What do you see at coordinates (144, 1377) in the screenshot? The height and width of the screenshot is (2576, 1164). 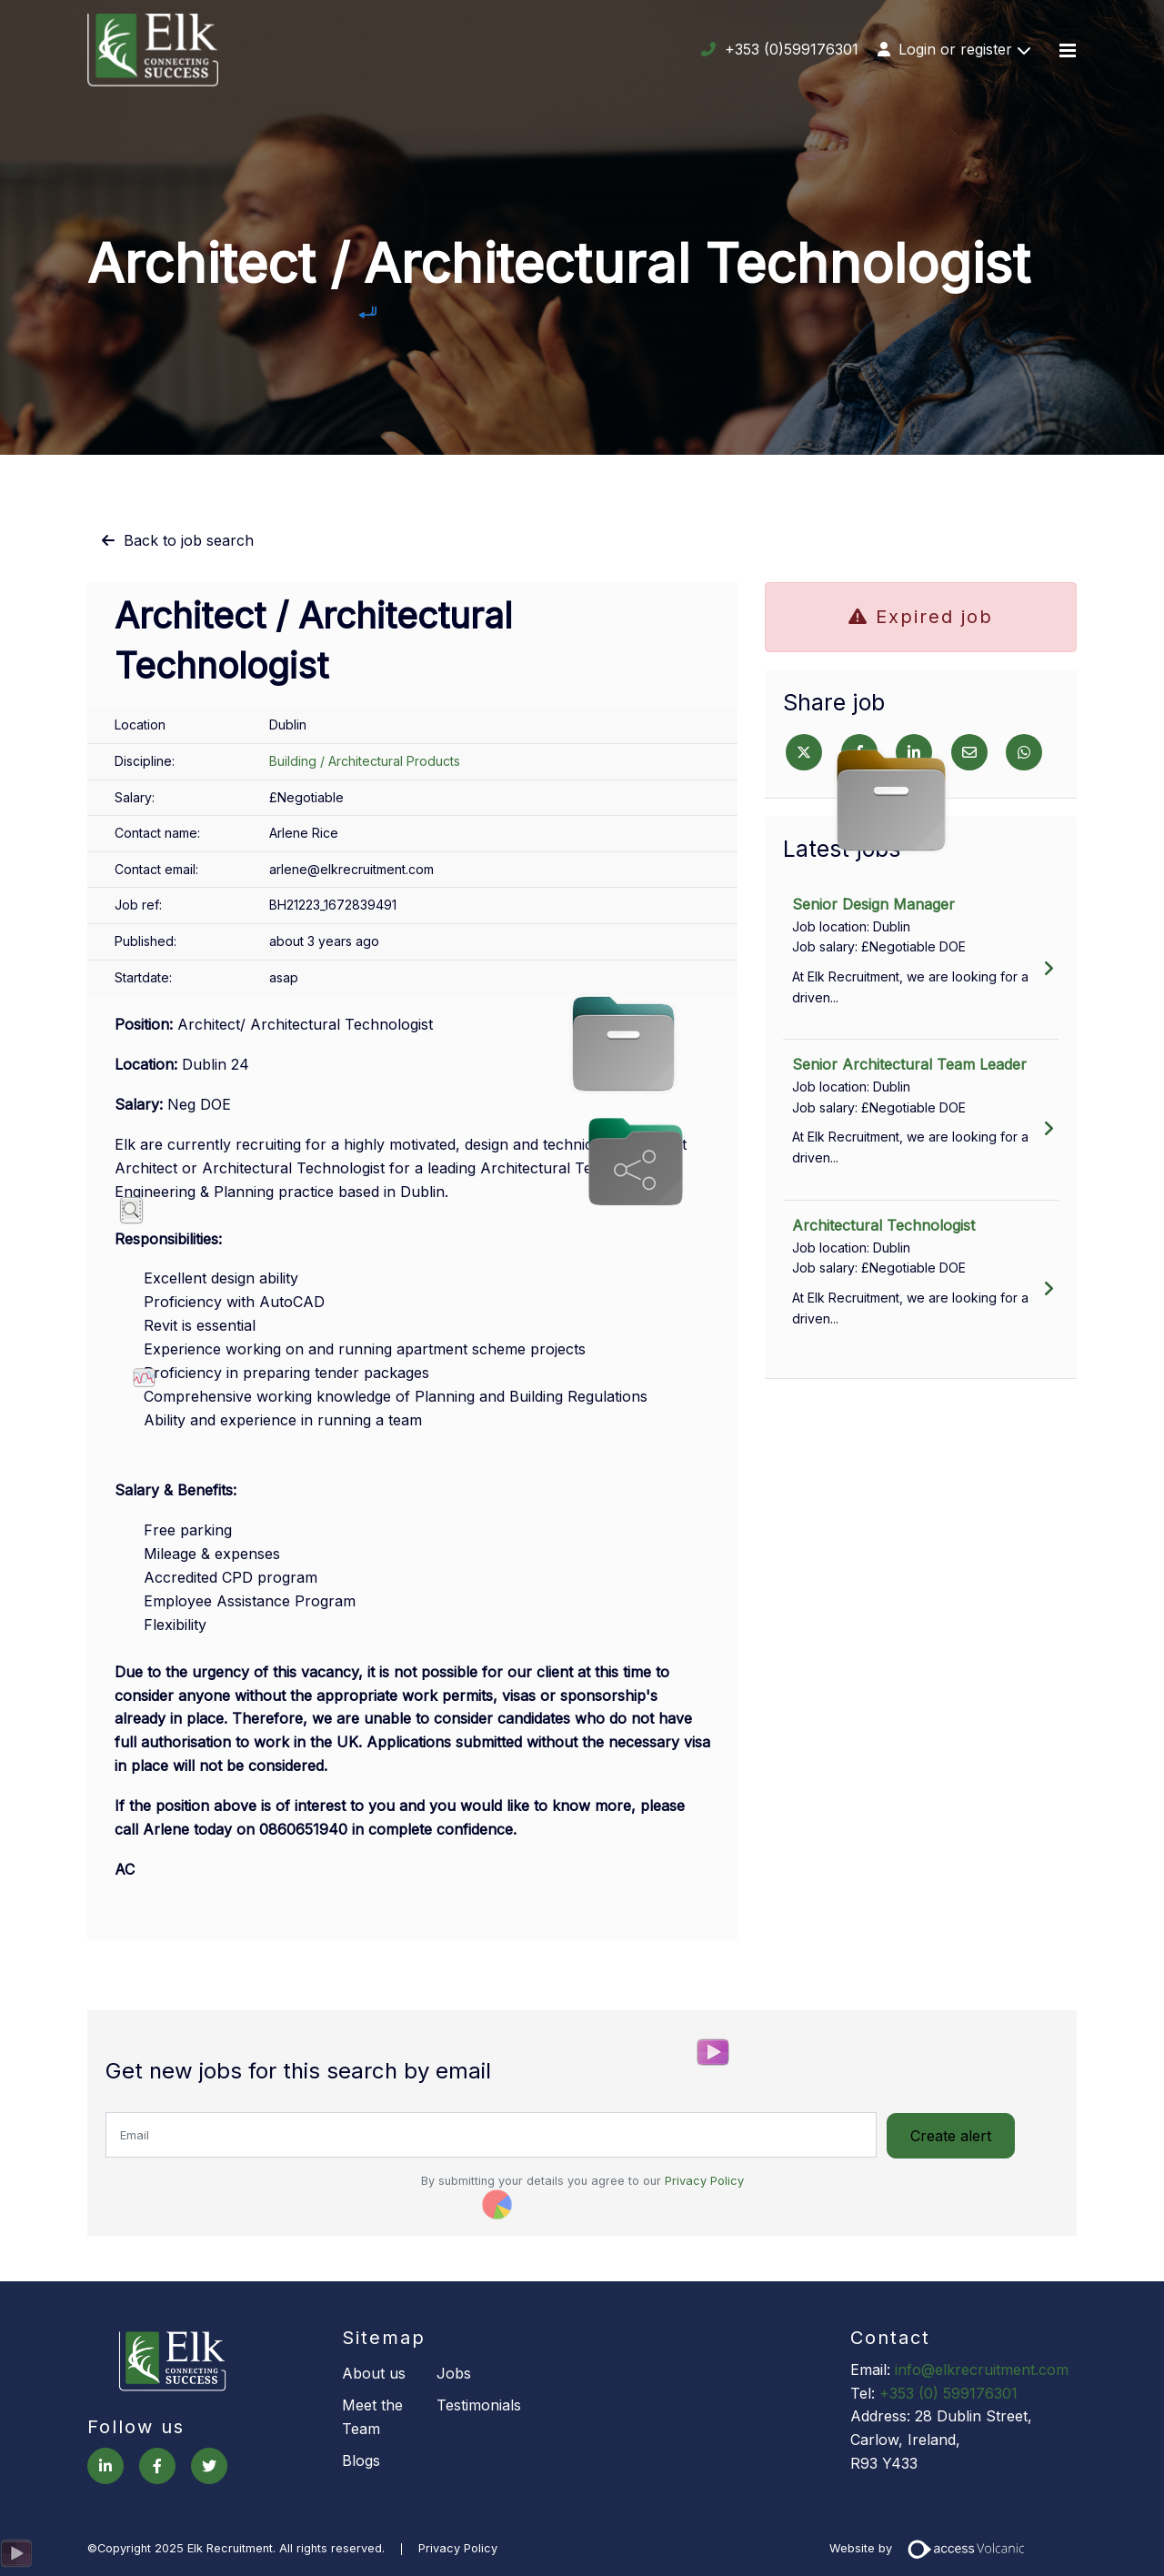 I see `open power statistics app` at bounding box center [144, 1377].